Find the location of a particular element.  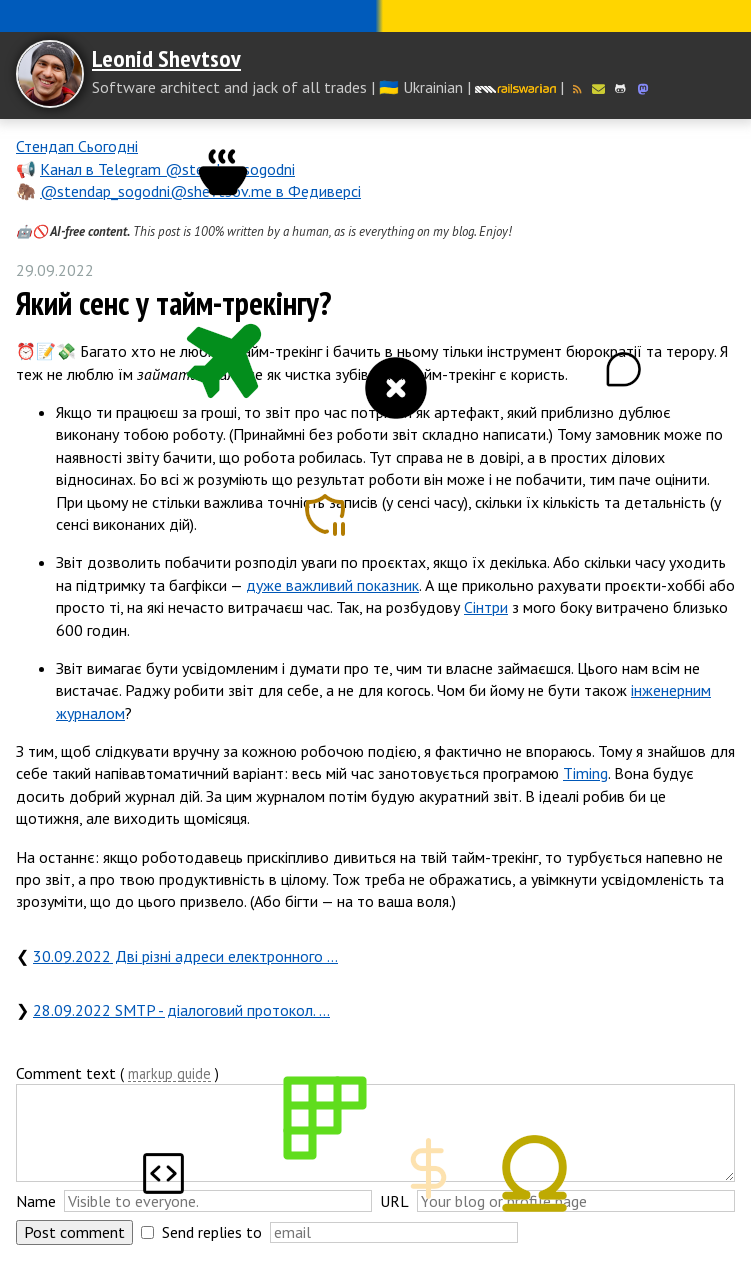

view cohort analysis chart is located at coordinates (325, 1118).